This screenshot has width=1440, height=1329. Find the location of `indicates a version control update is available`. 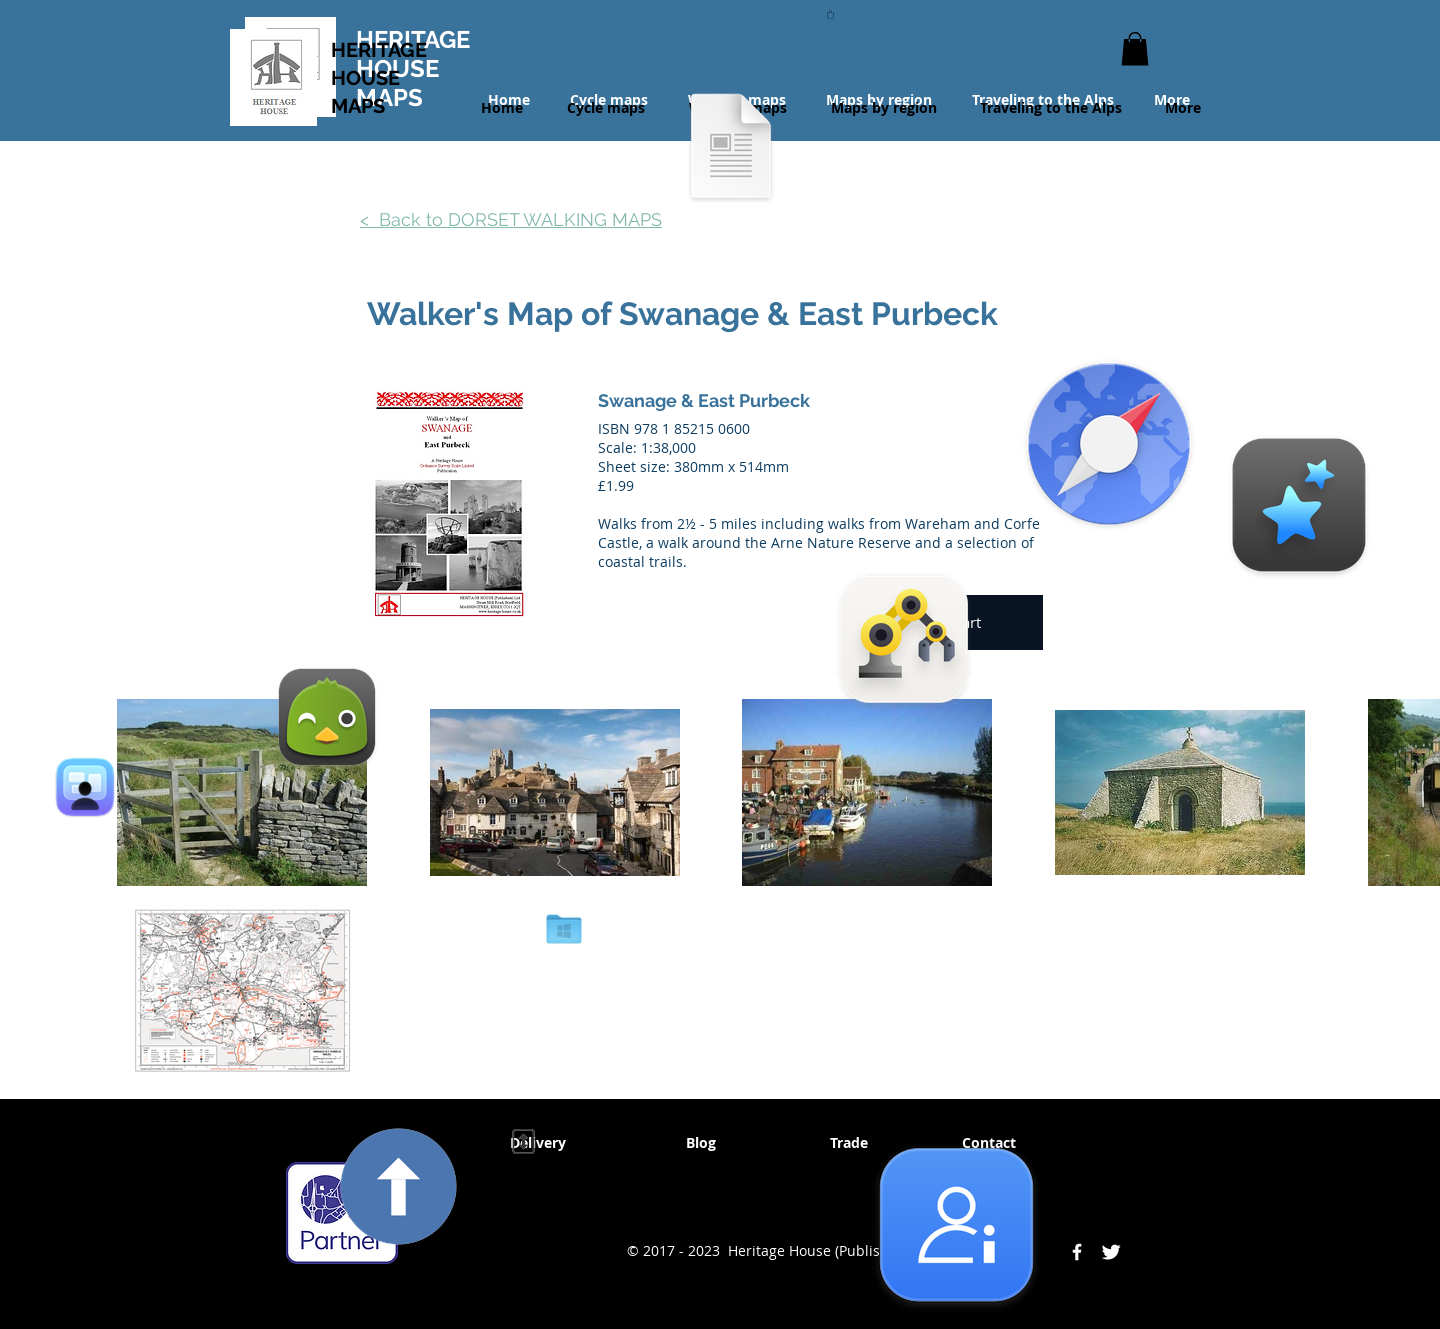

indicates a version control update is available is located at coordinates (398, 1186).